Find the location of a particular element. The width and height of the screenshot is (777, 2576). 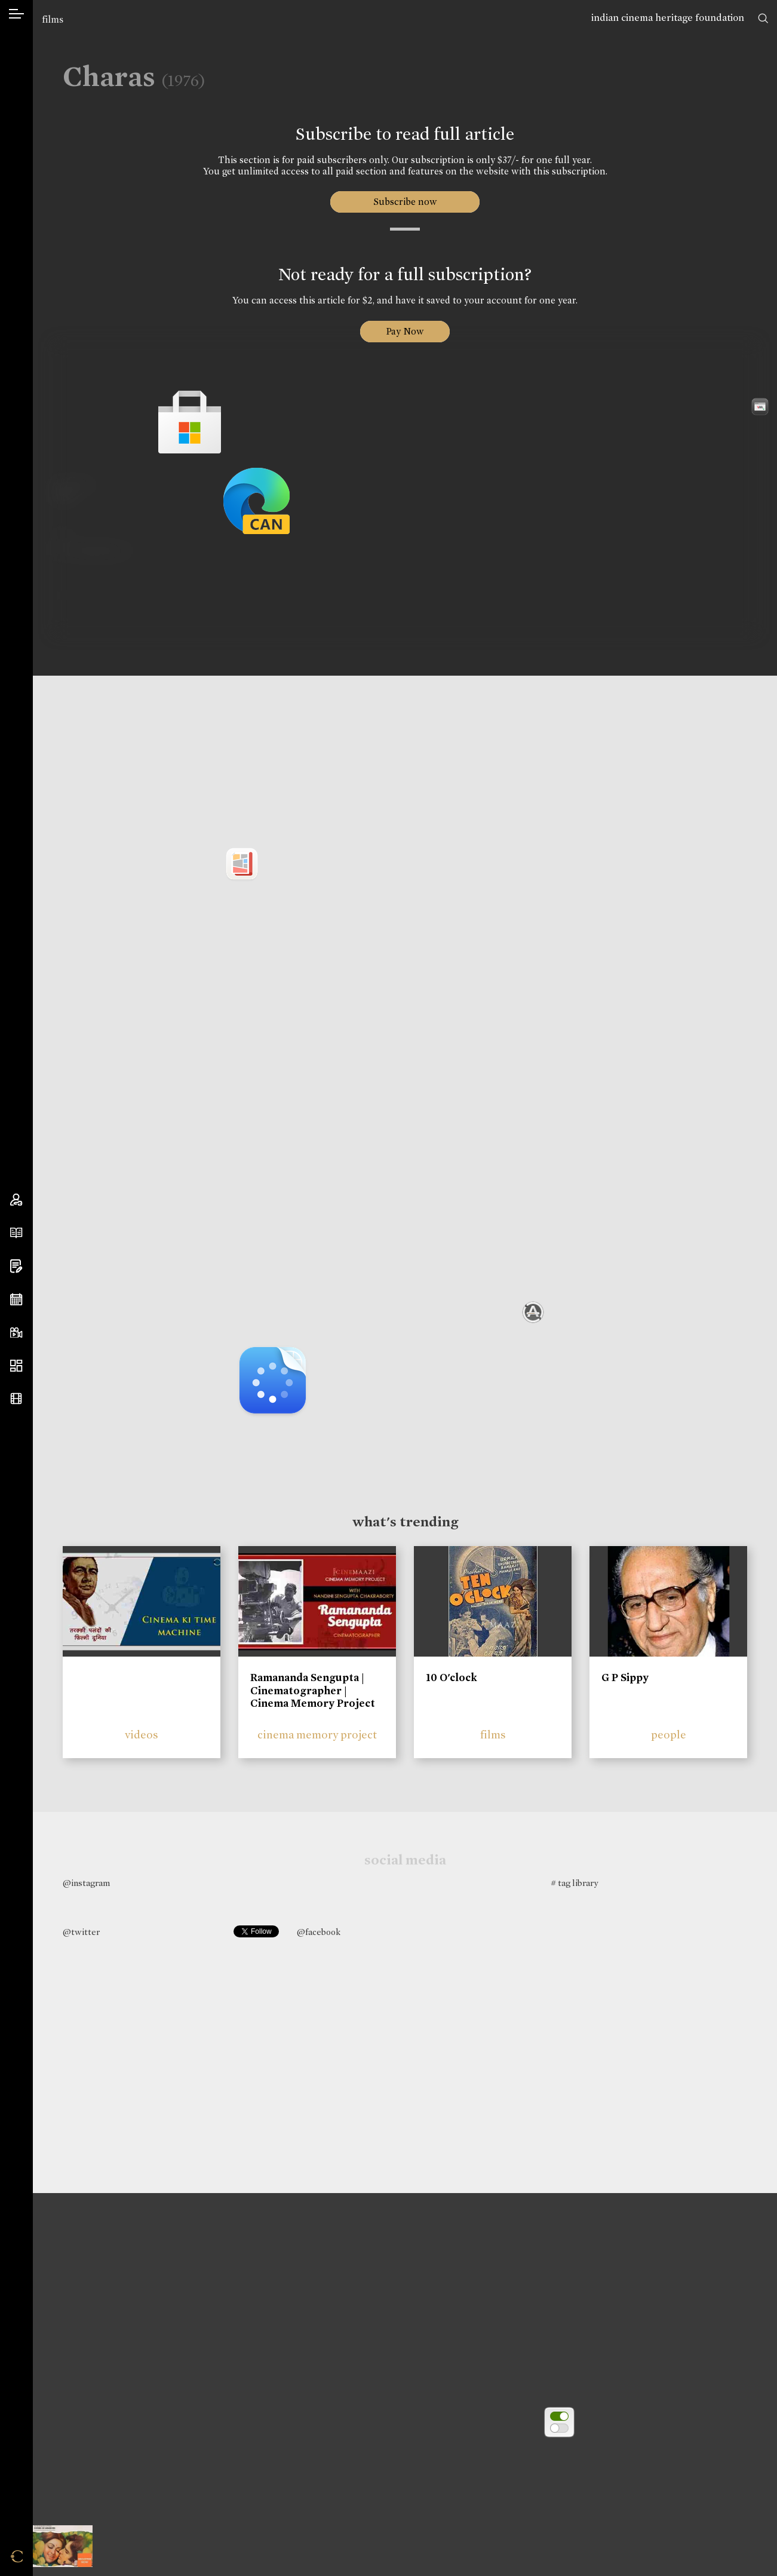

open microsoft edge canary browser is located at coordinates (256, 501).